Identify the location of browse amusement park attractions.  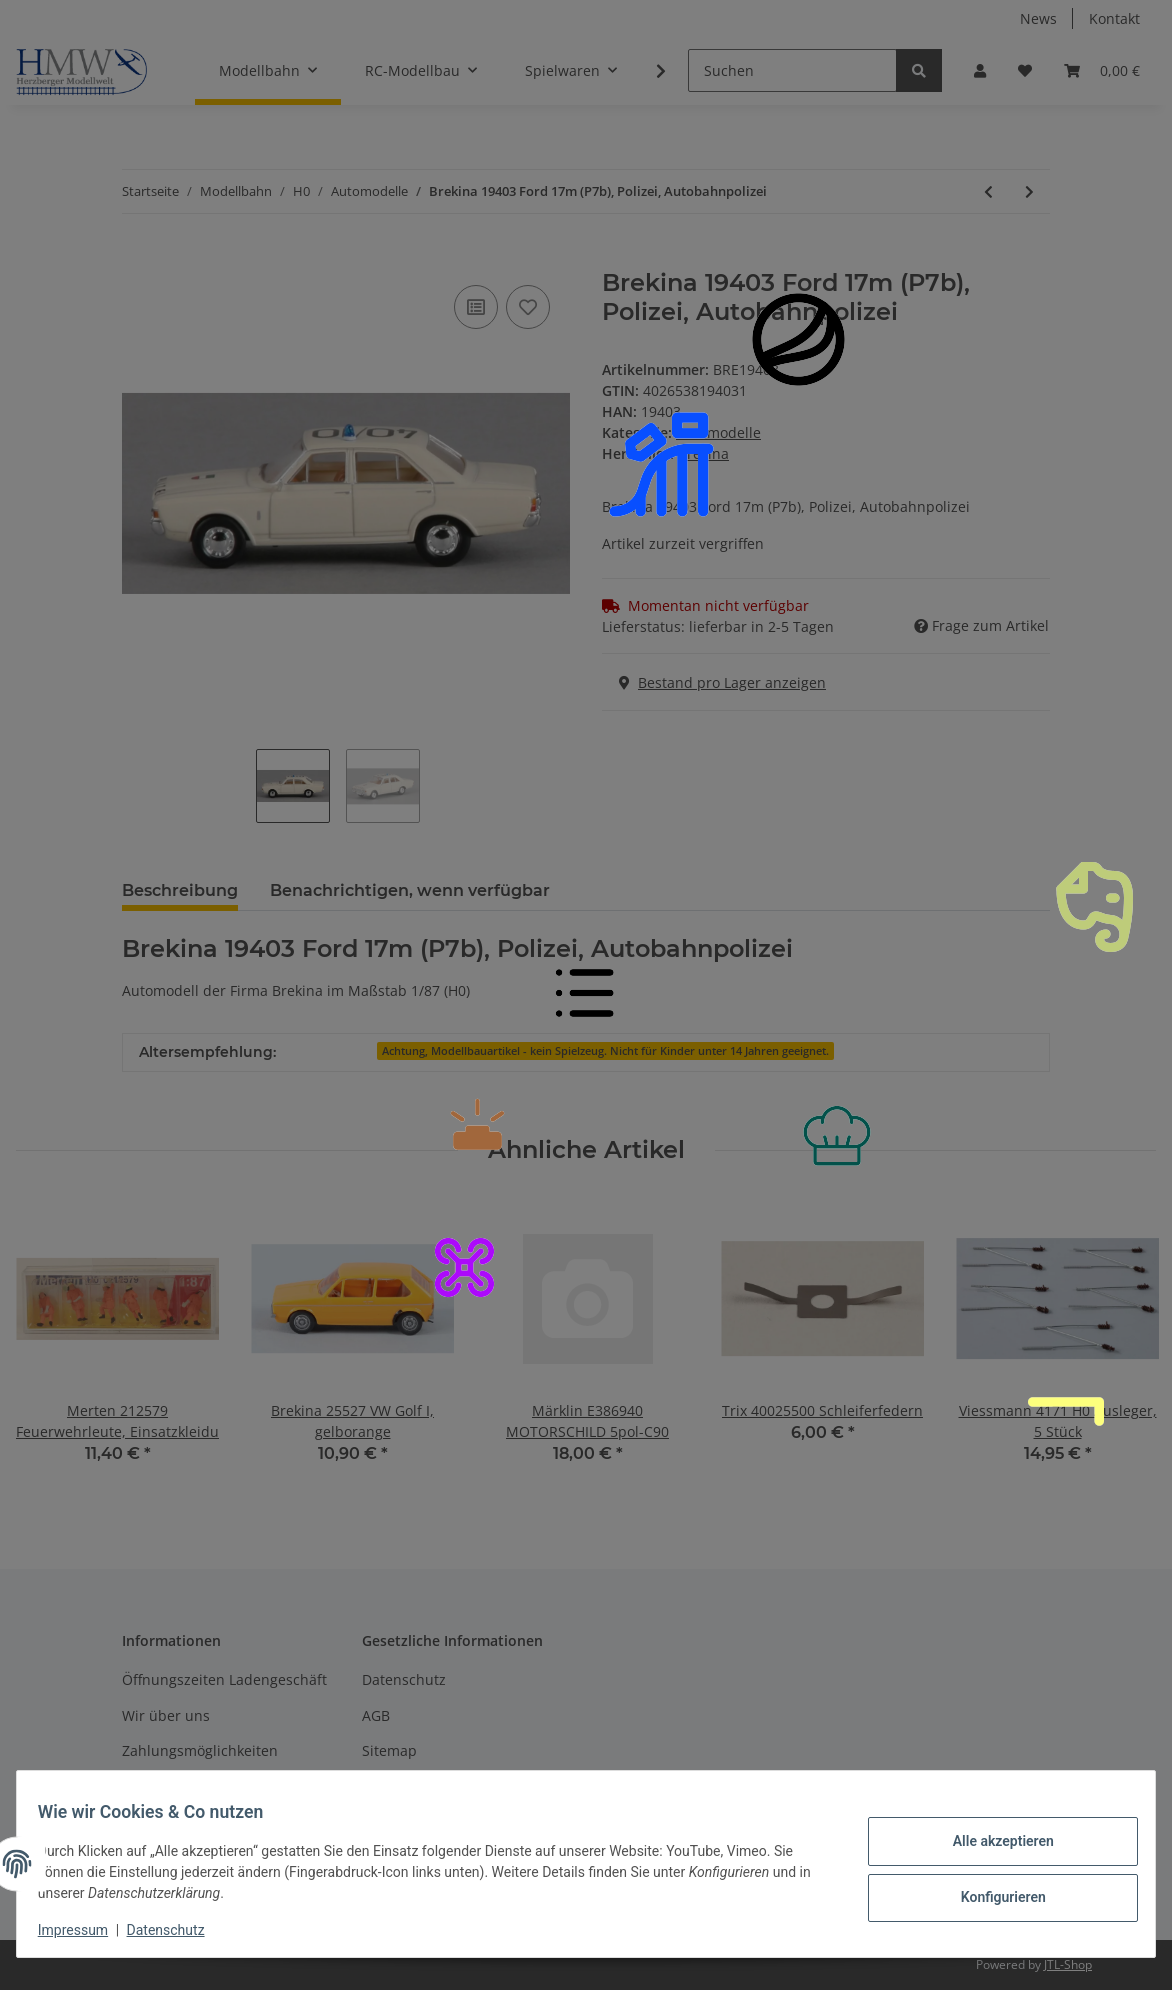
(661, 464).